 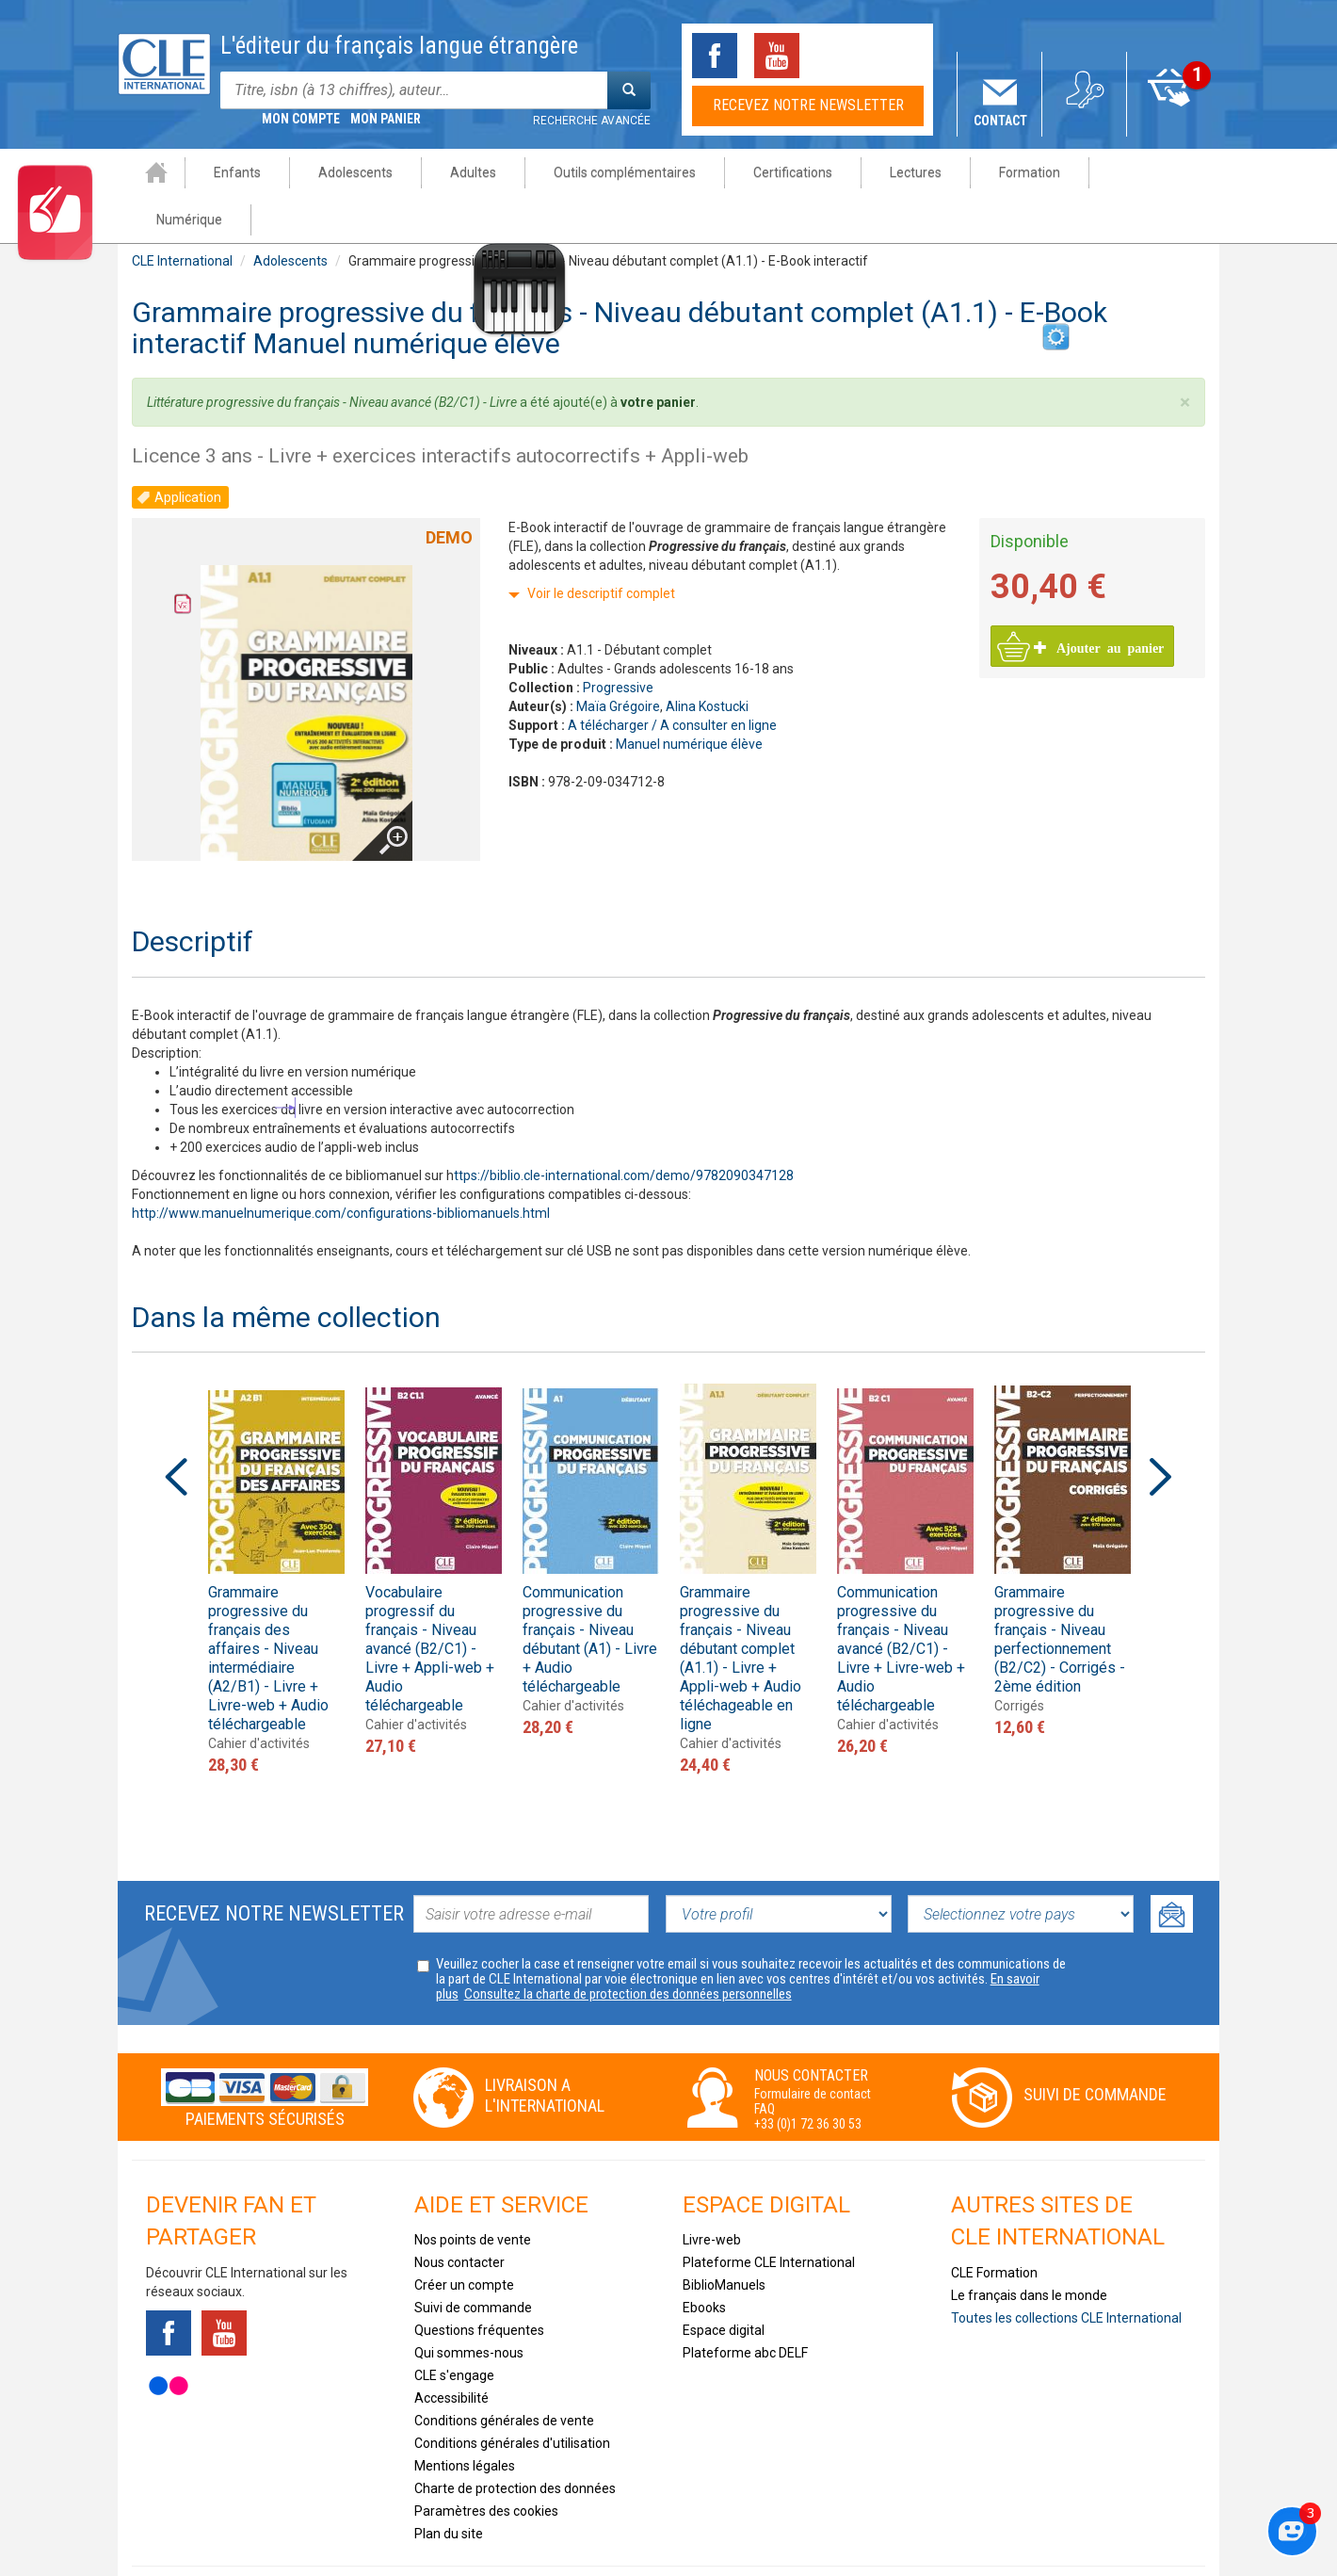 I want to click on open audio midi setup utility, so click(x=519, y=288).